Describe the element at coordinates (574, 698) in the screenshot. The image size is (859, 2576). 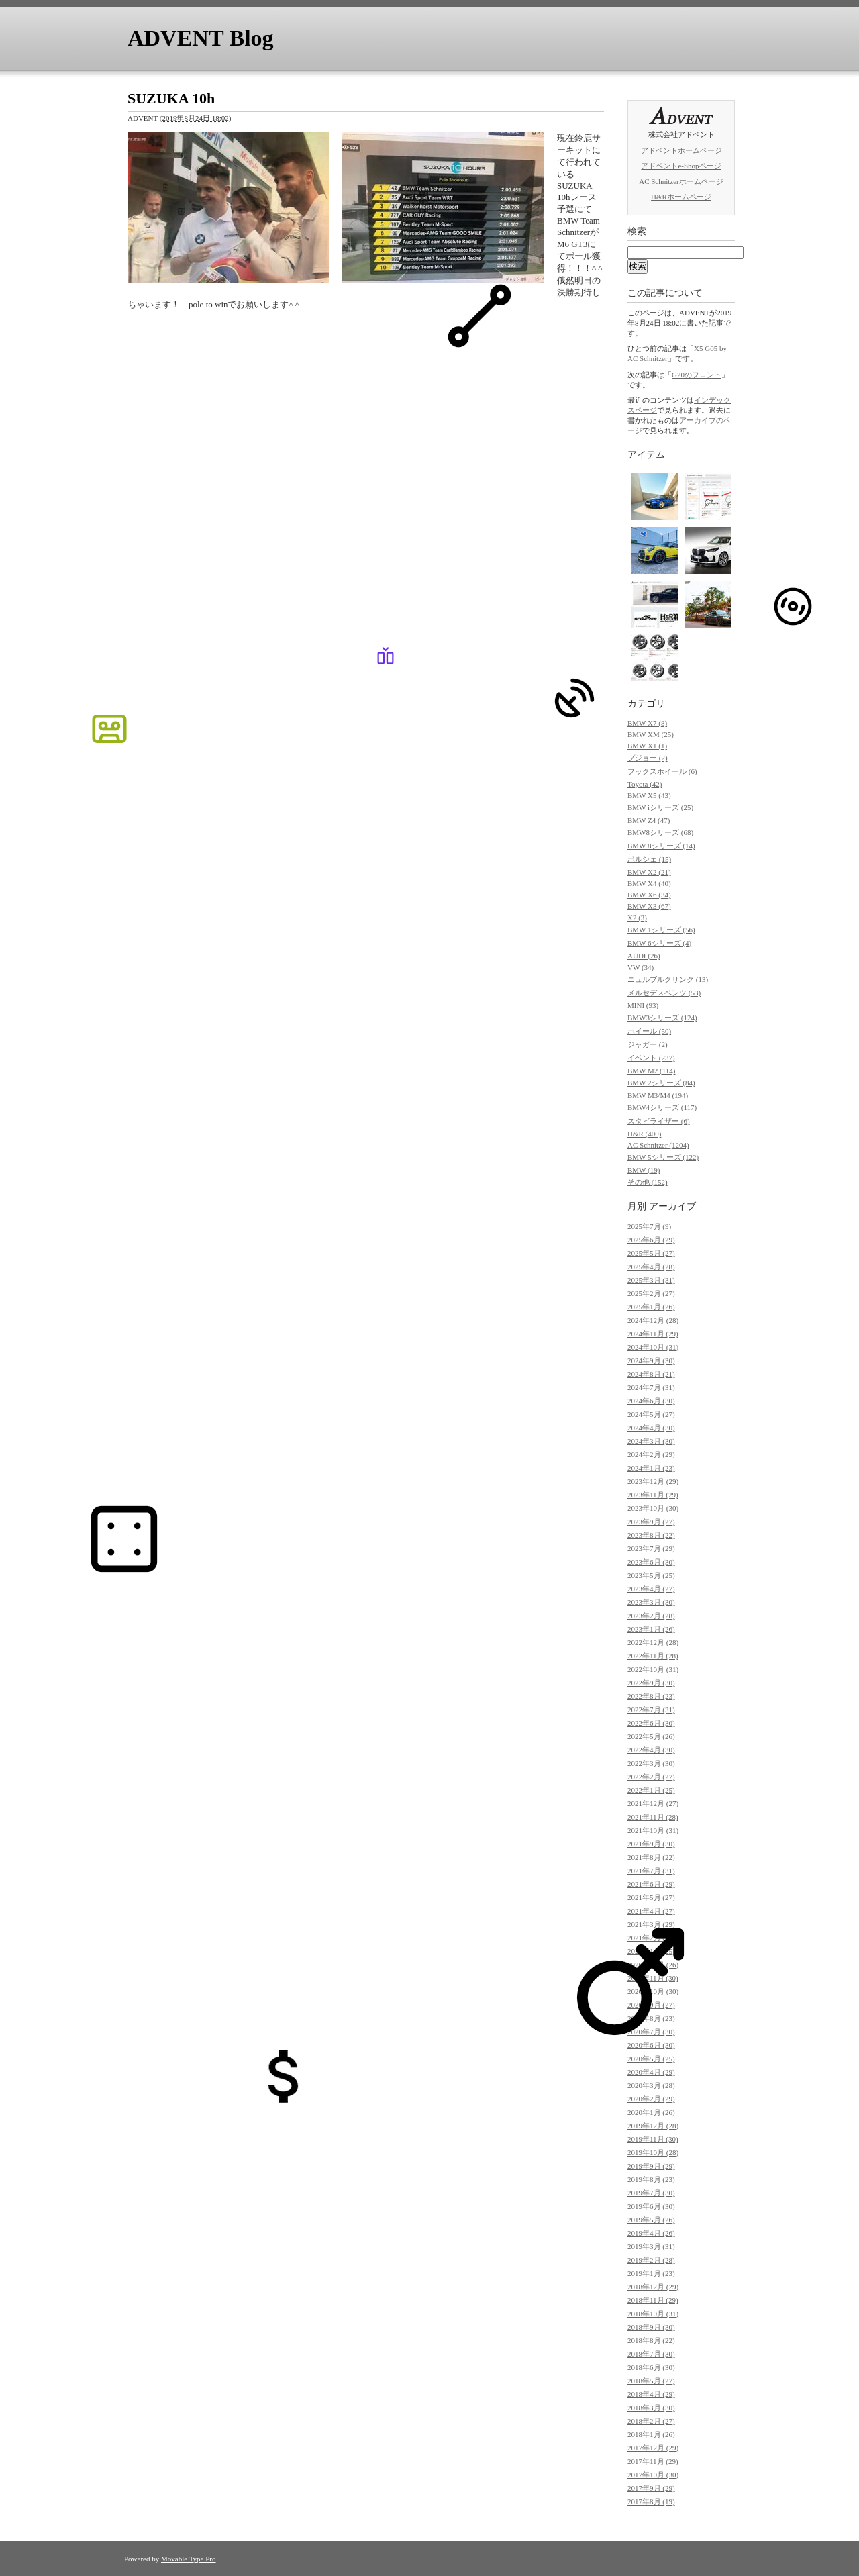
I see `access satellite or broadcast settings` at that location.